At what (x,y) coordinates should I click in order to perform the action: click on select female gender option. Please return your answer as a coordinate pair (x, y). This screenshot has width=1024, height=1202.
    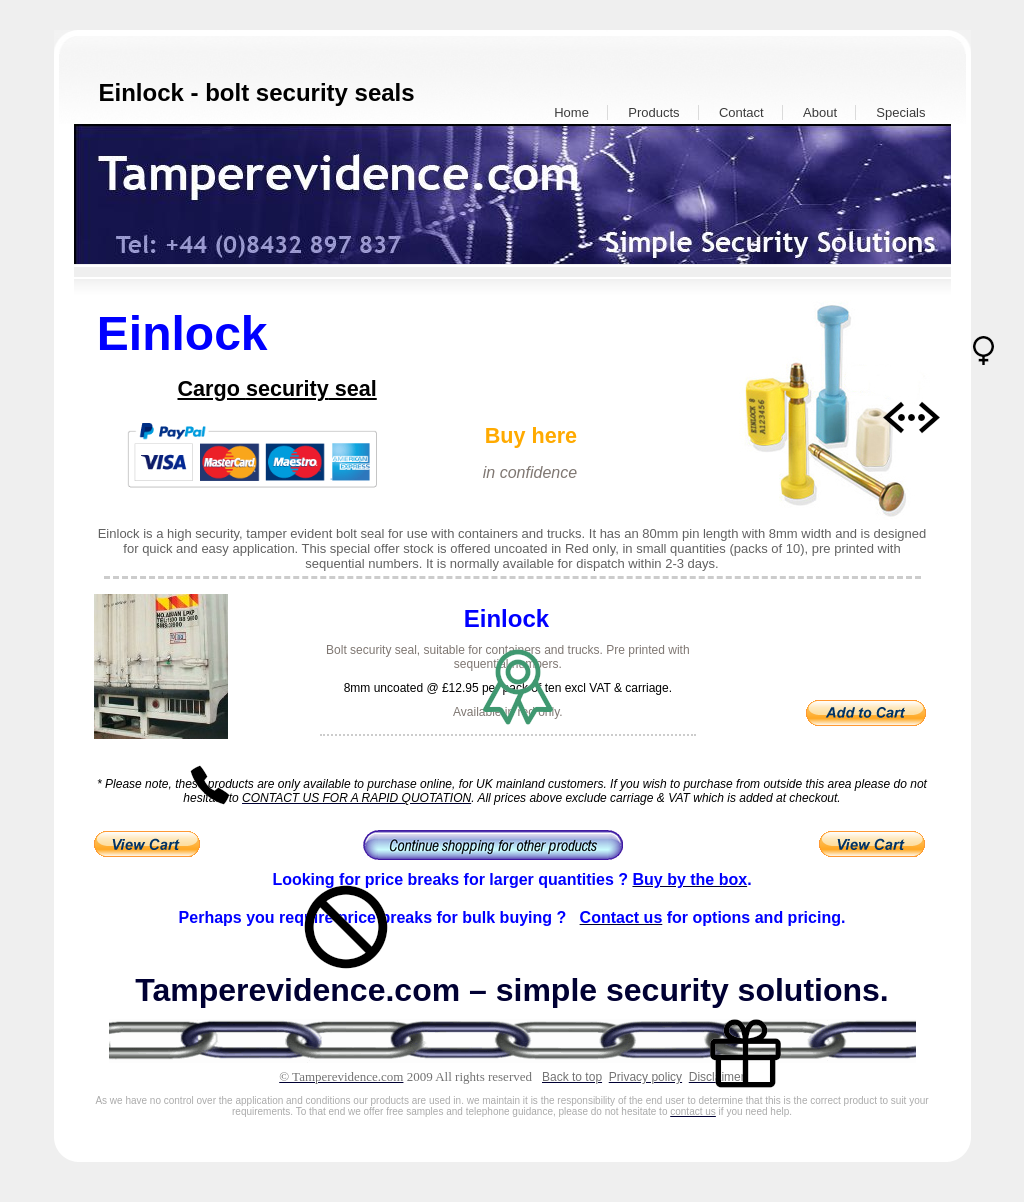
    Looking at the image, I should click on (983, 350).